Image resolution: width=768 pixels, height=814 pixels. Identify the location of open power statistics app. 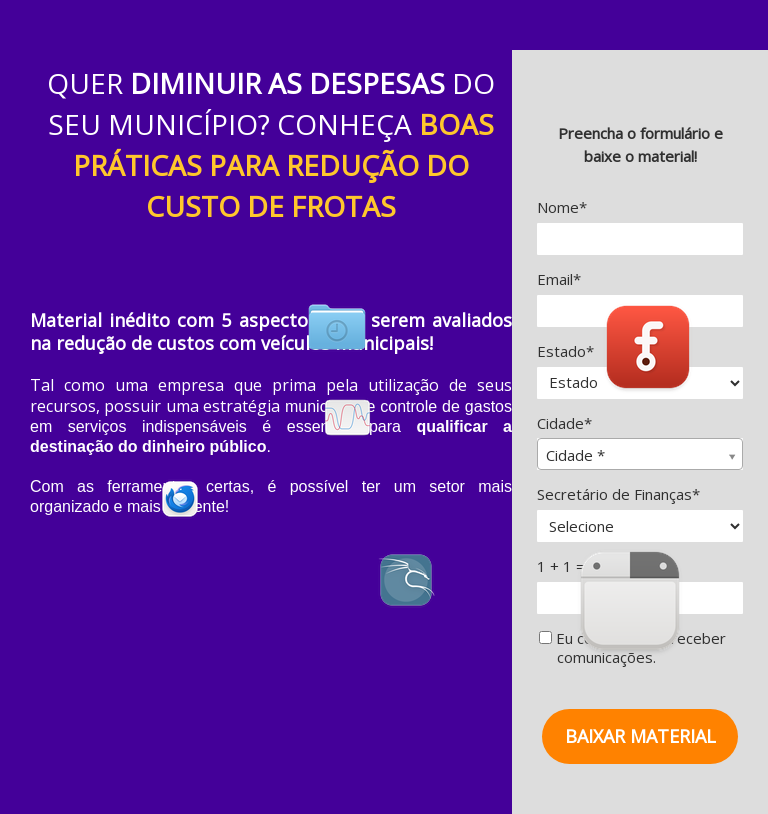
(347, 417).